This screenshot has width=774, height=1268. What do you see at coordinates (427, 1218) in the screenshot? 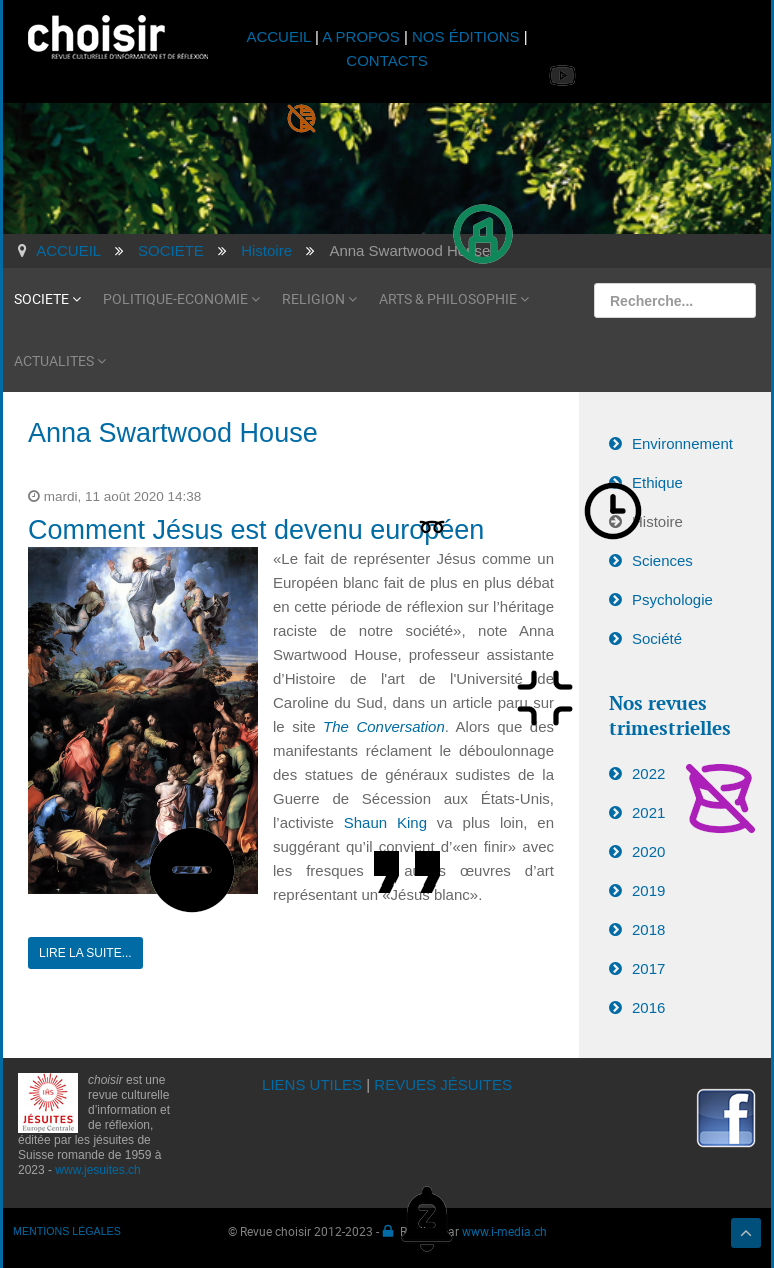
I see `notifications are paused or snoozed` at bounding box center [427, 1218].